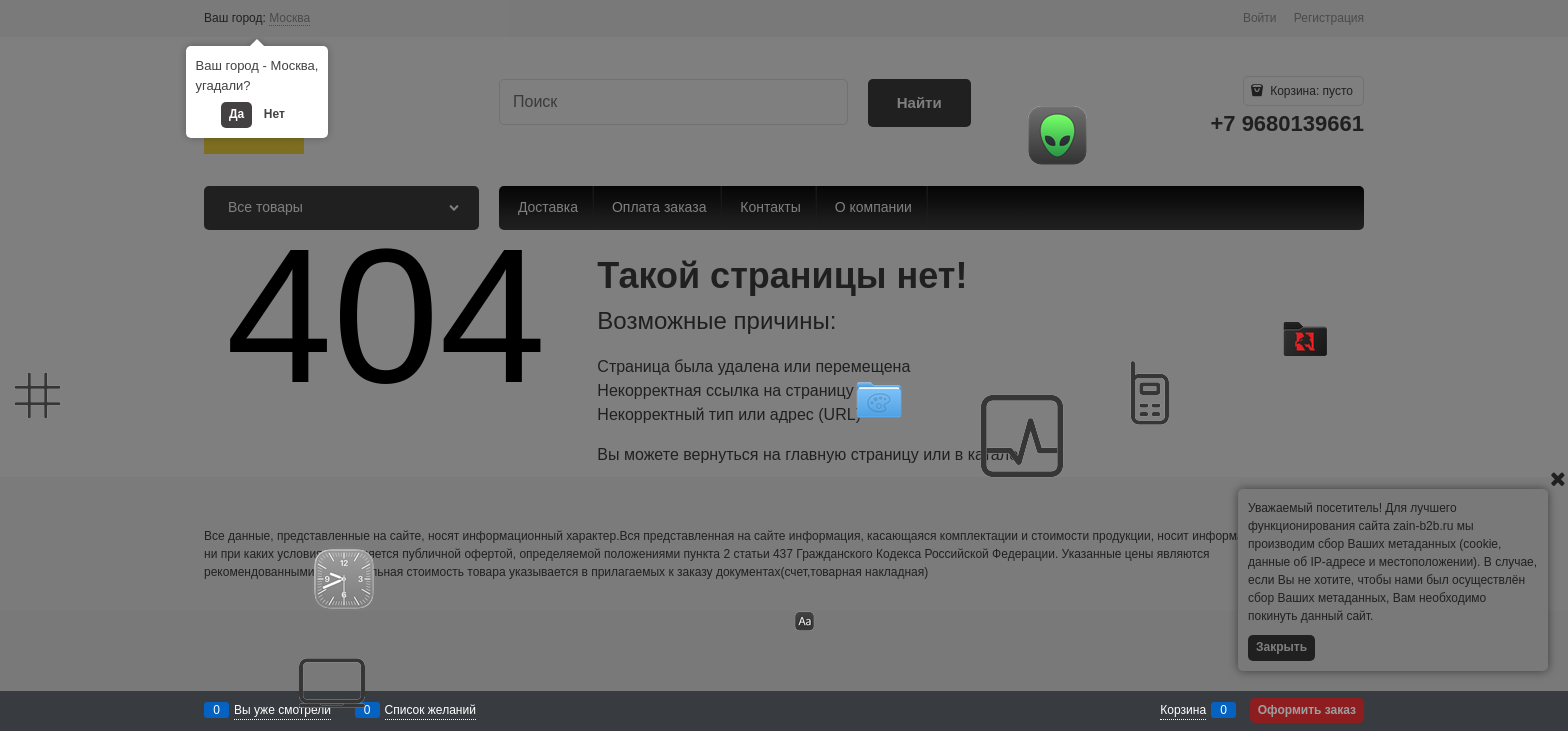 The image size is (1568, 731). Describe the element at coordinates (1152, 395) in the screenshot. I see `call using a landline or desk phone` at that location.